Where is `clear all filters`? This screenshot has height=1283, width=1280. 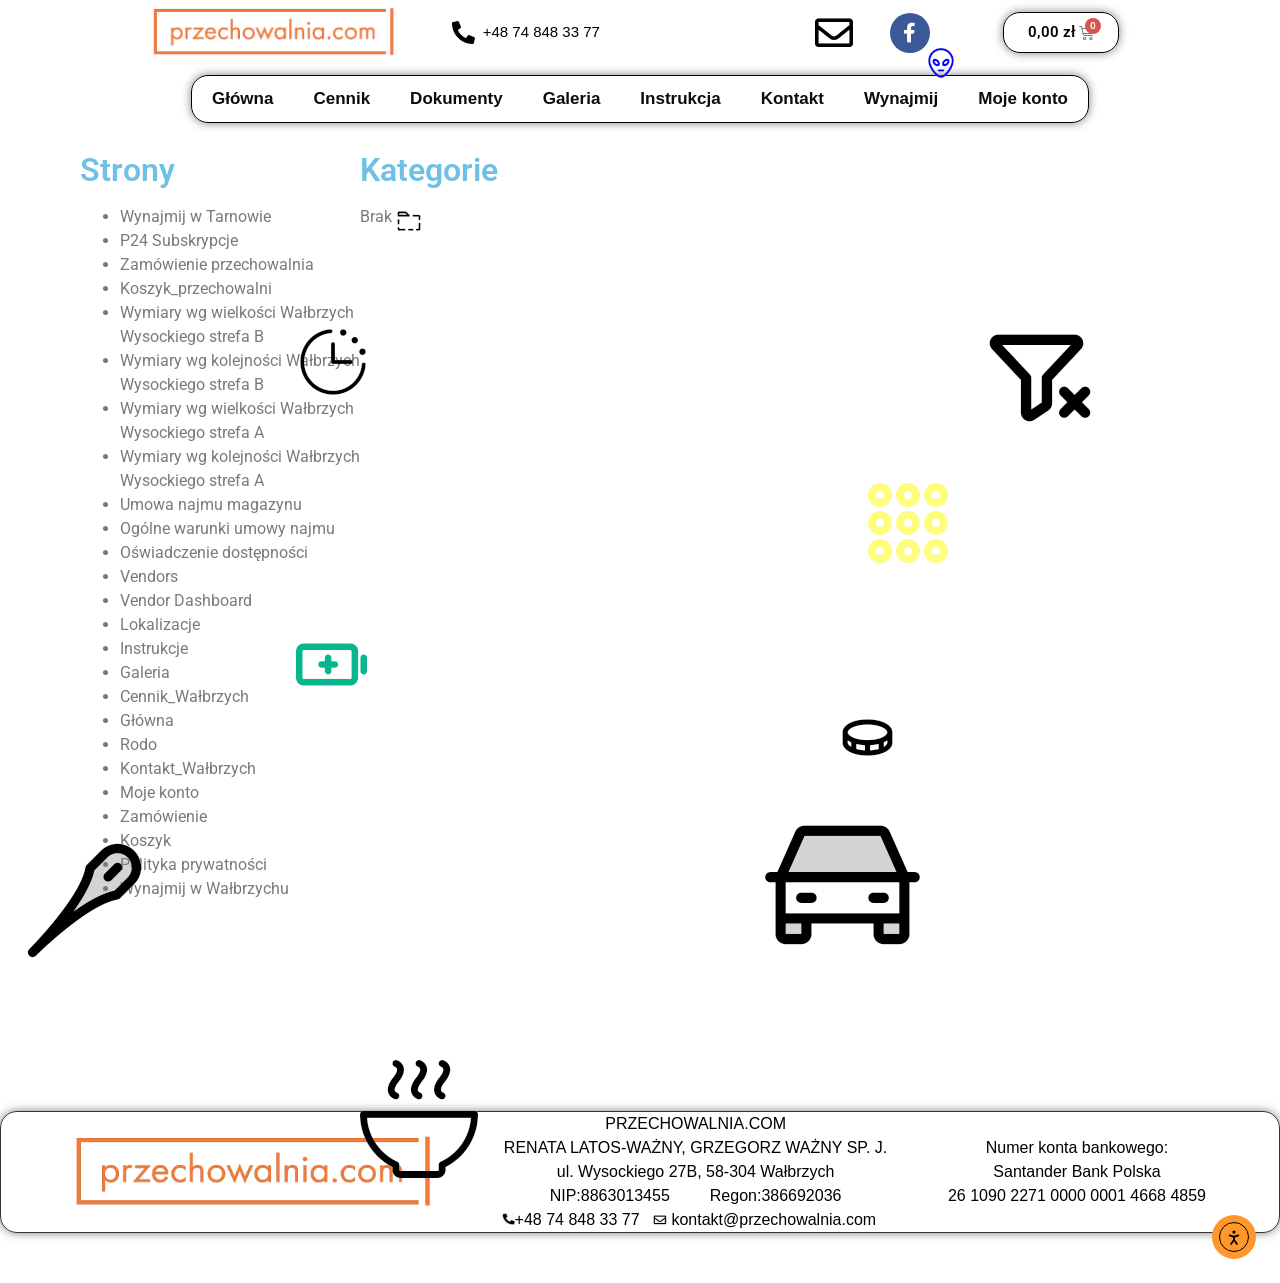
clear all filters is located at coordinates (1036, 374).